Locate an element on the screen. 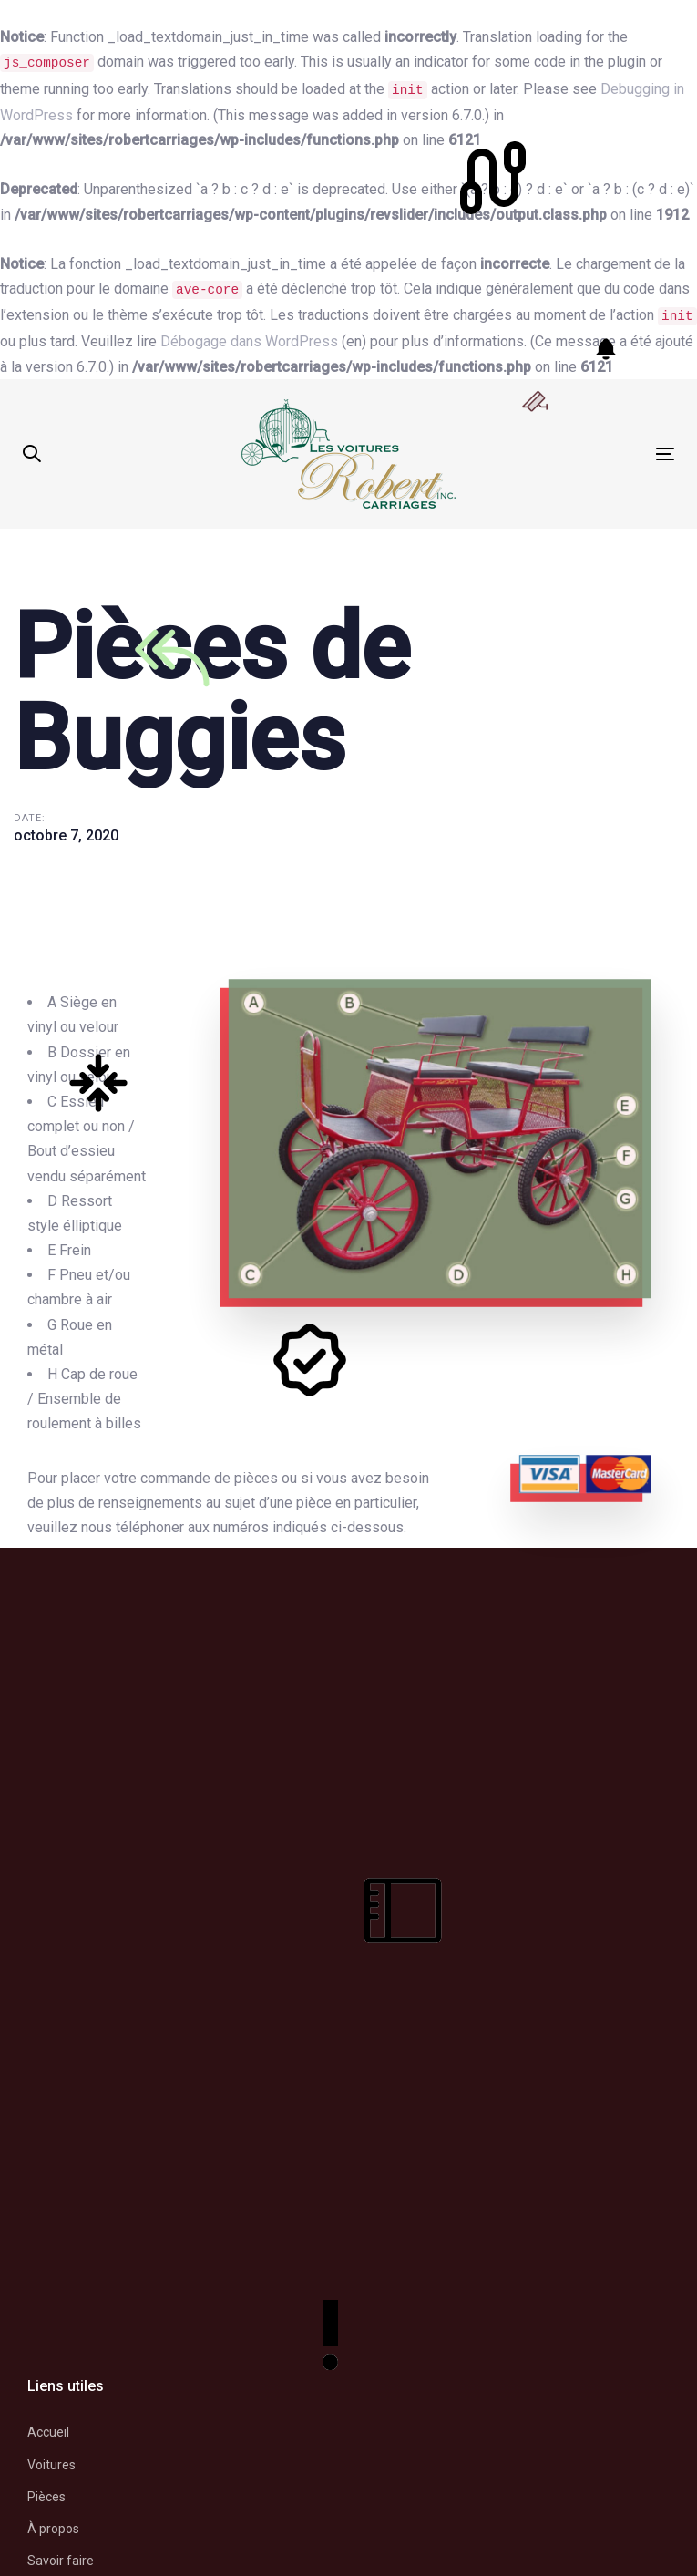 The width and height of the screenshot is (697, 2576). indicates a high priority notification or alert is located at coordinates (330, 2334).